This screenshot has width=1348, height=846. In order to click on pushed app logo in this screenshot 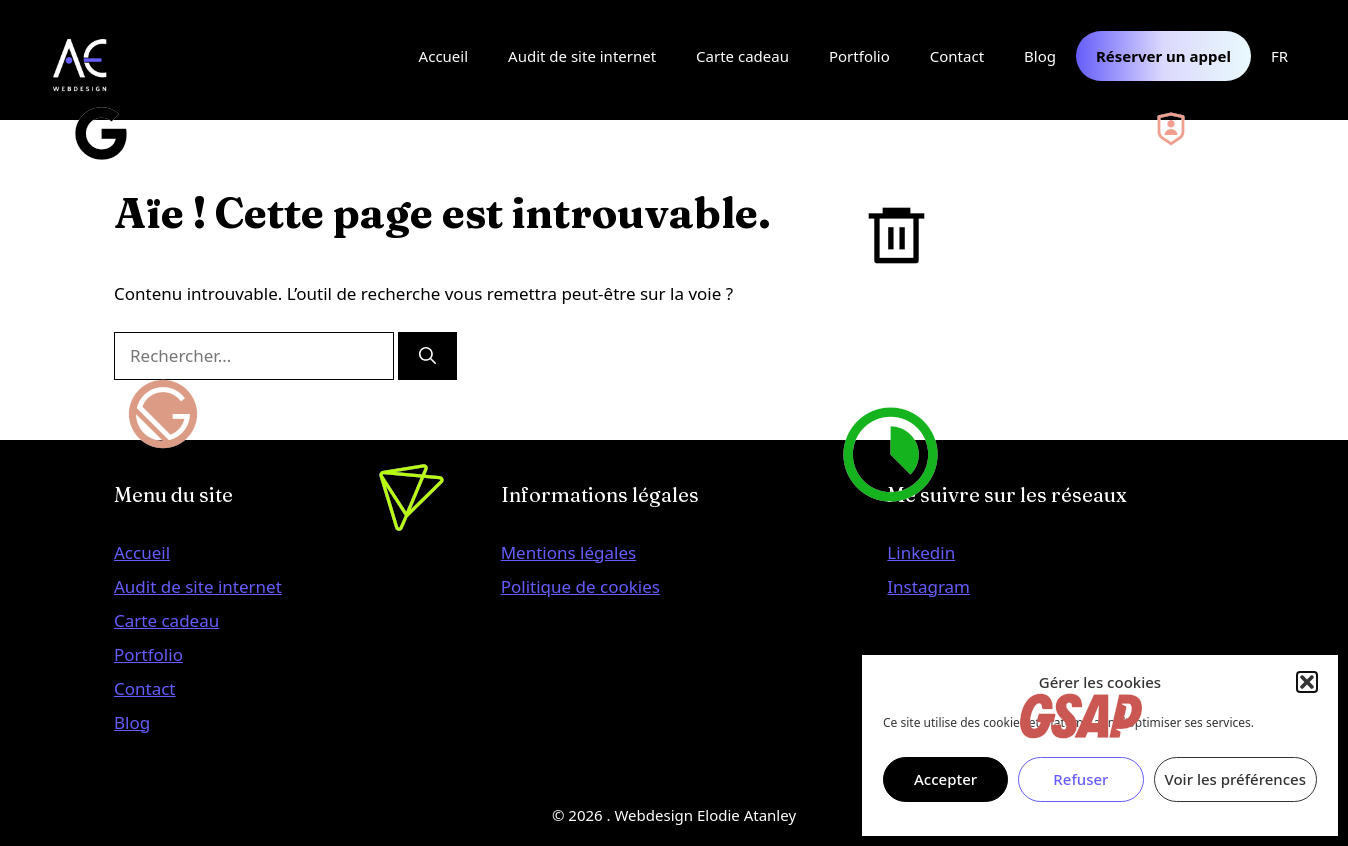, I will do `click(411, 497)`.